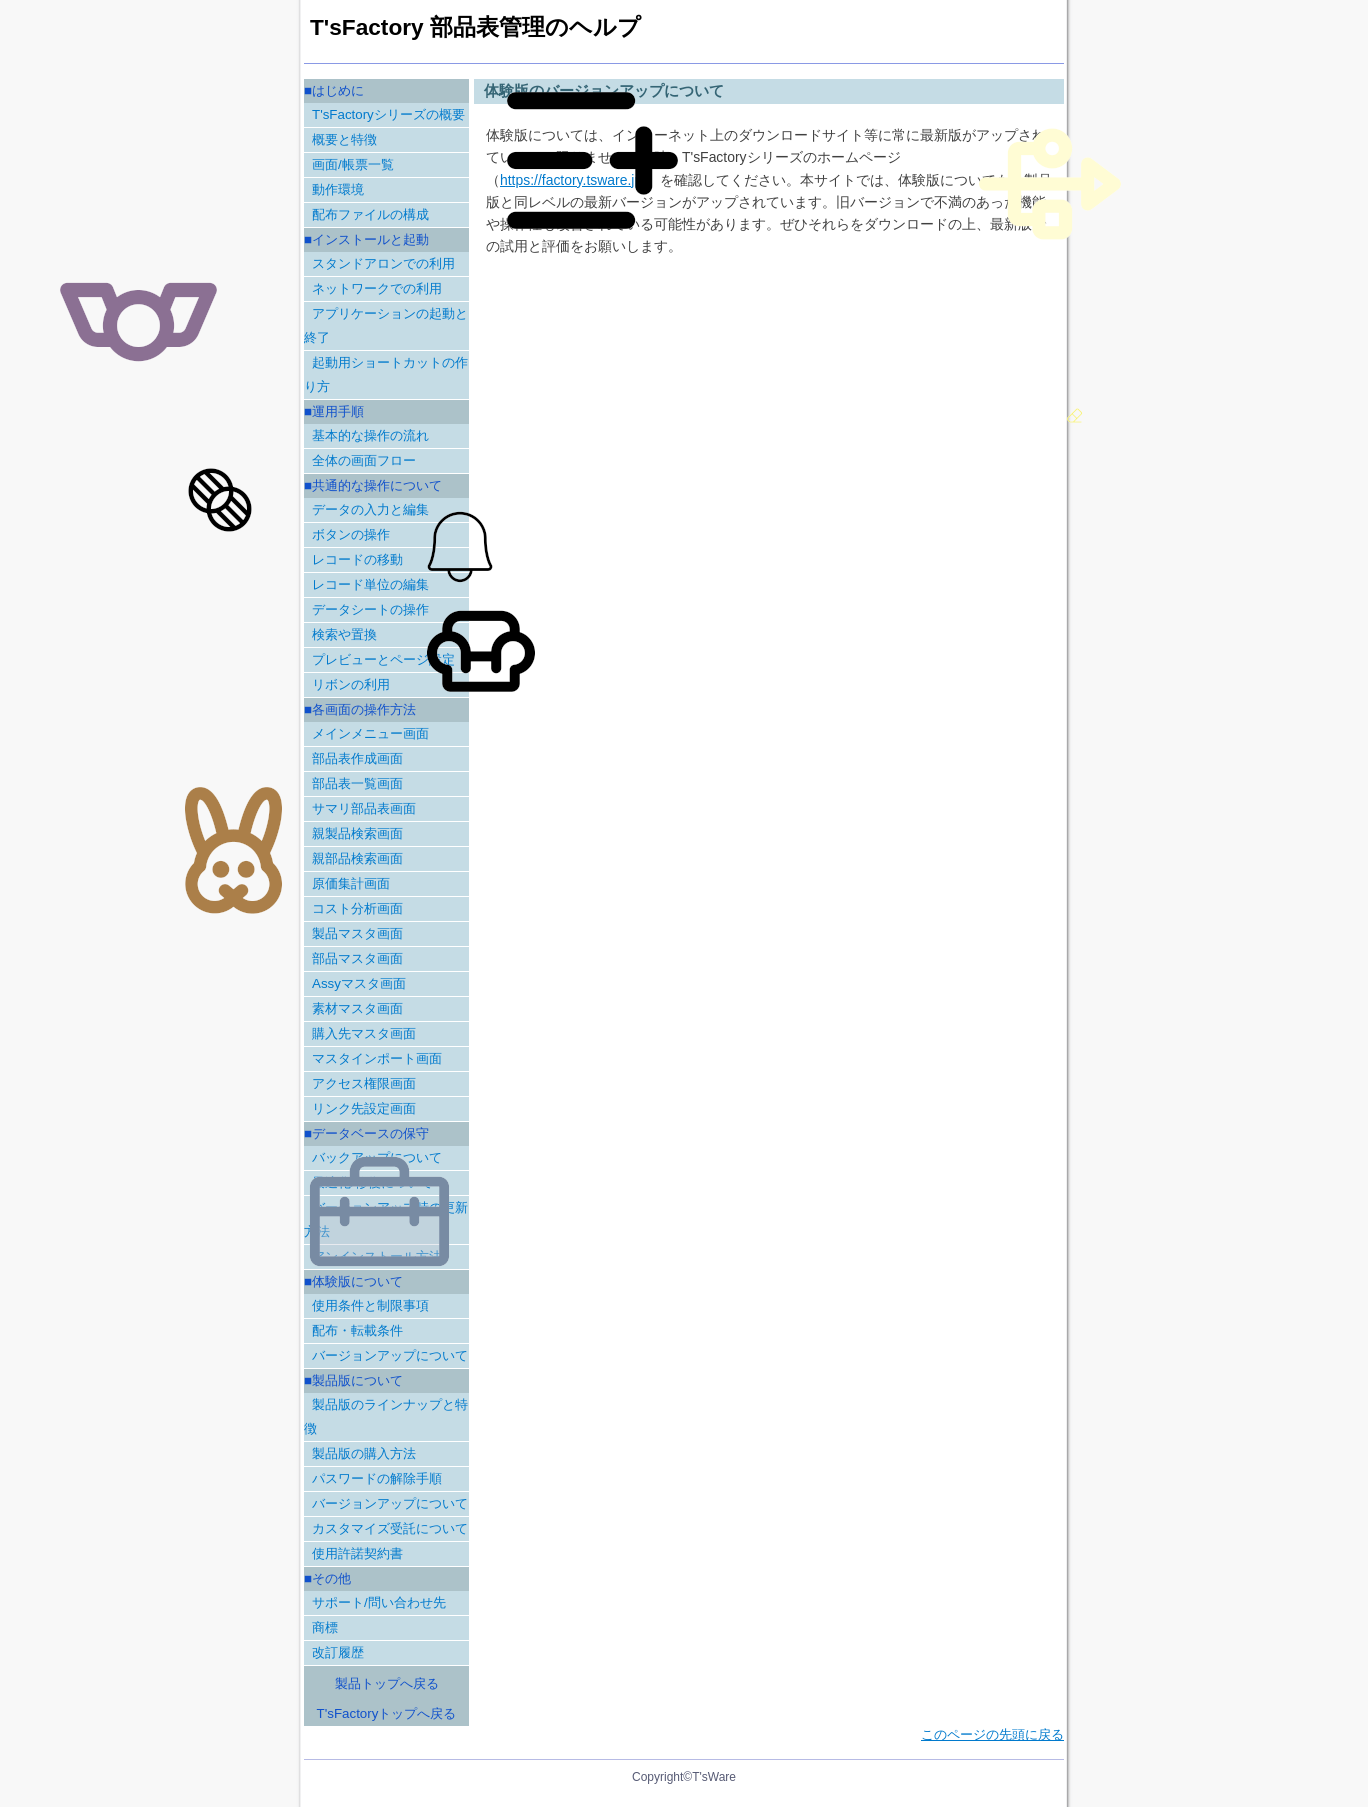 The width and height of the screenshot is (1368, 1807). I want to click on exclude overlapping elements from selection, so click(220, 500).